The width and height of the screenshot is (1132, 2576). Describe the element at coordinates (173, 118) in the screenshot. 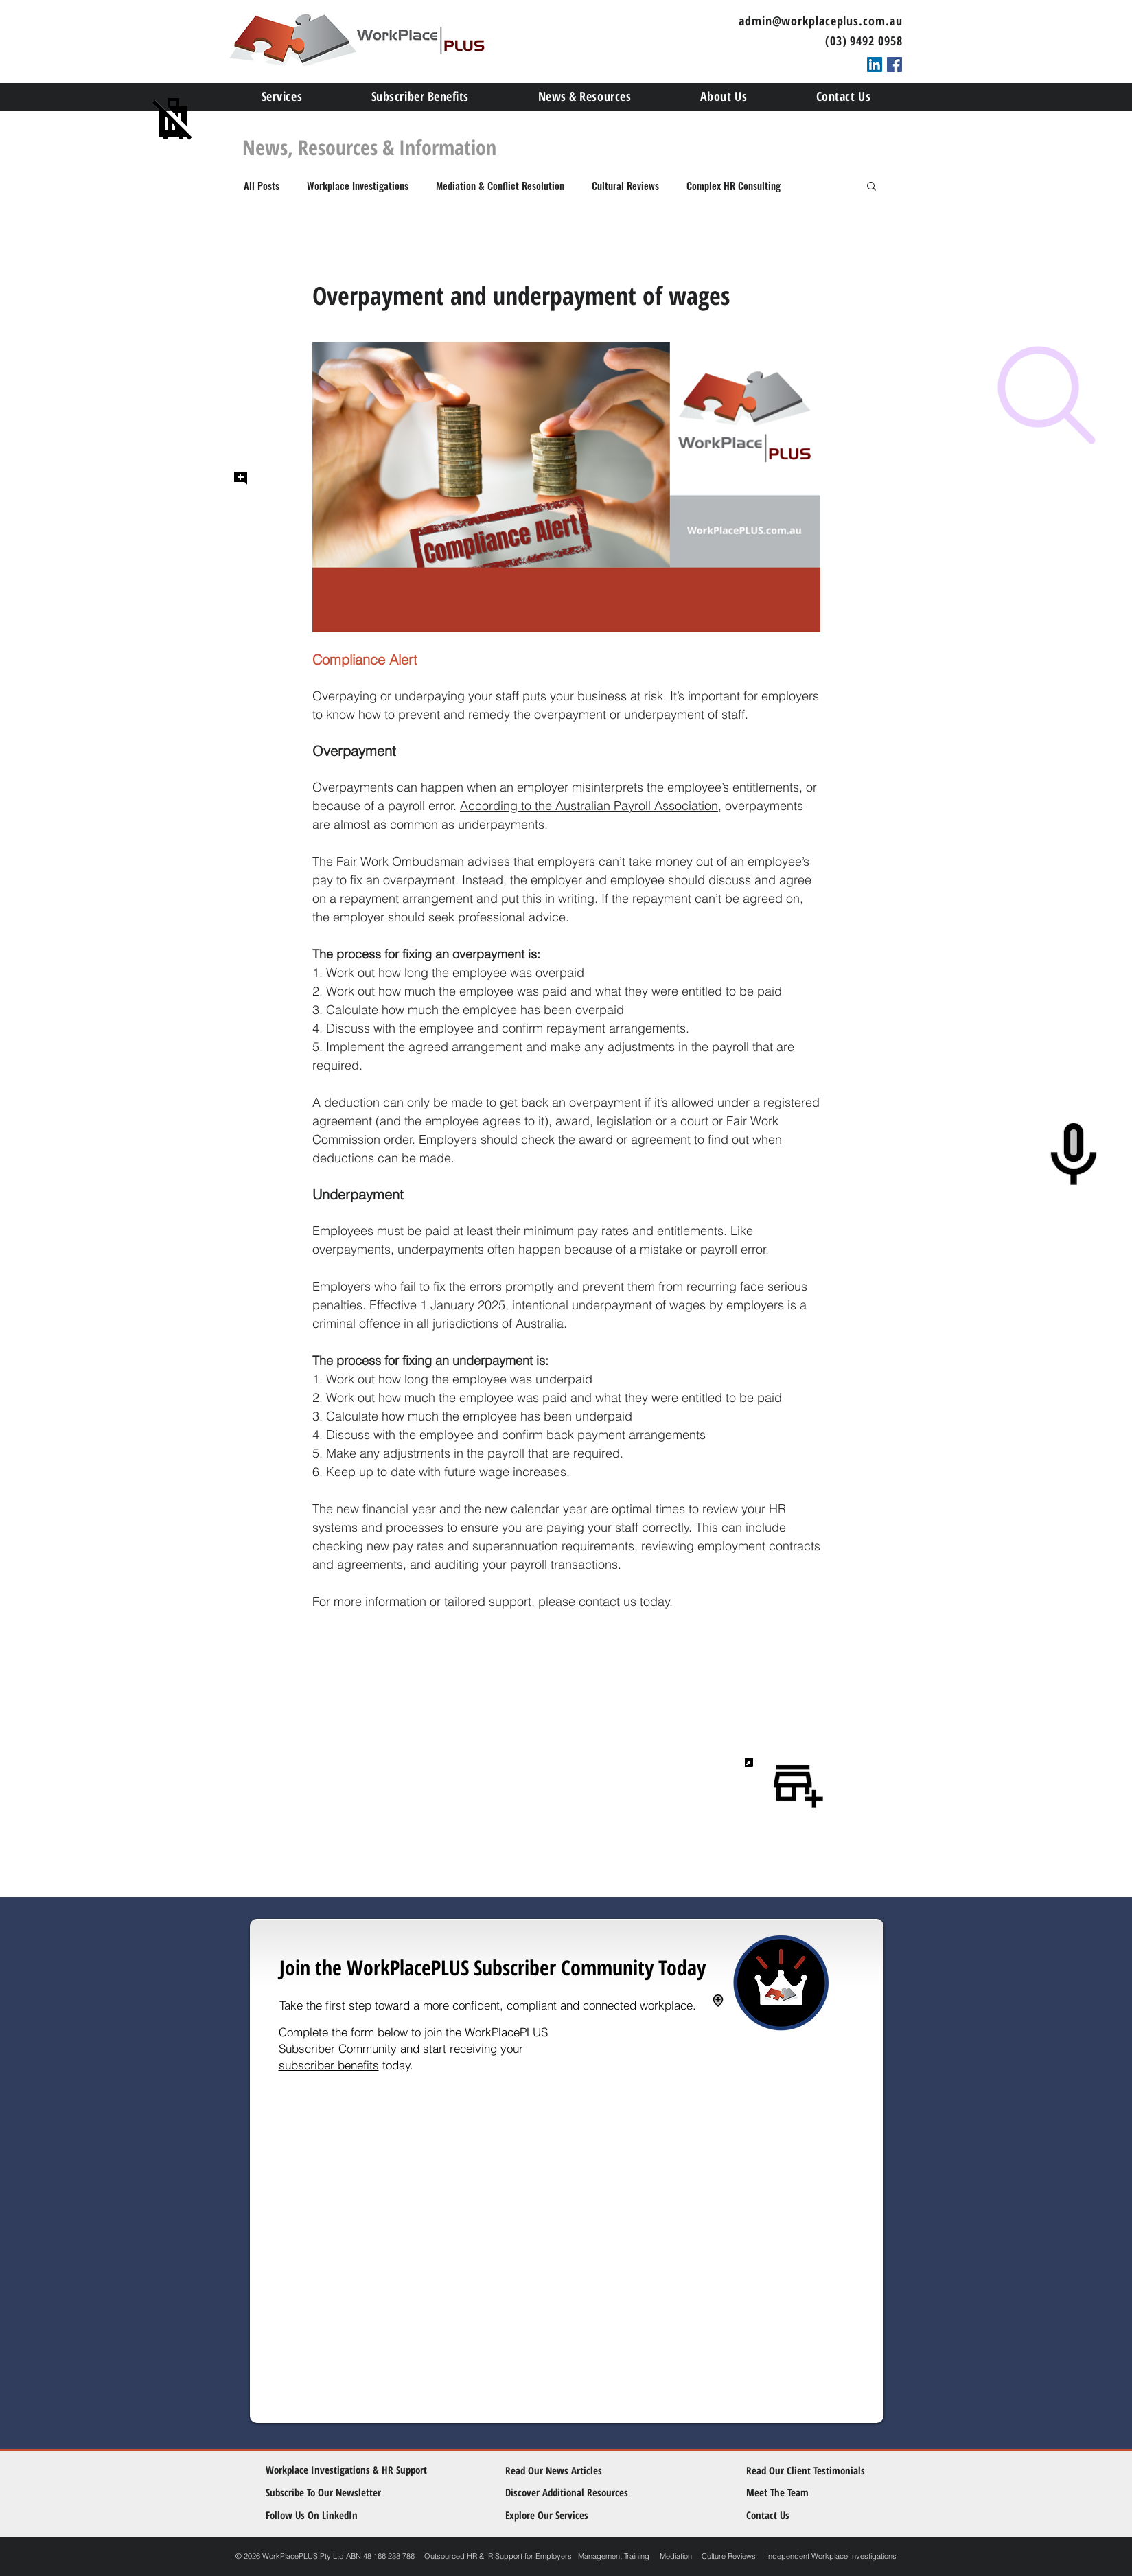

I see `no luggage allowed in this area` at that location.